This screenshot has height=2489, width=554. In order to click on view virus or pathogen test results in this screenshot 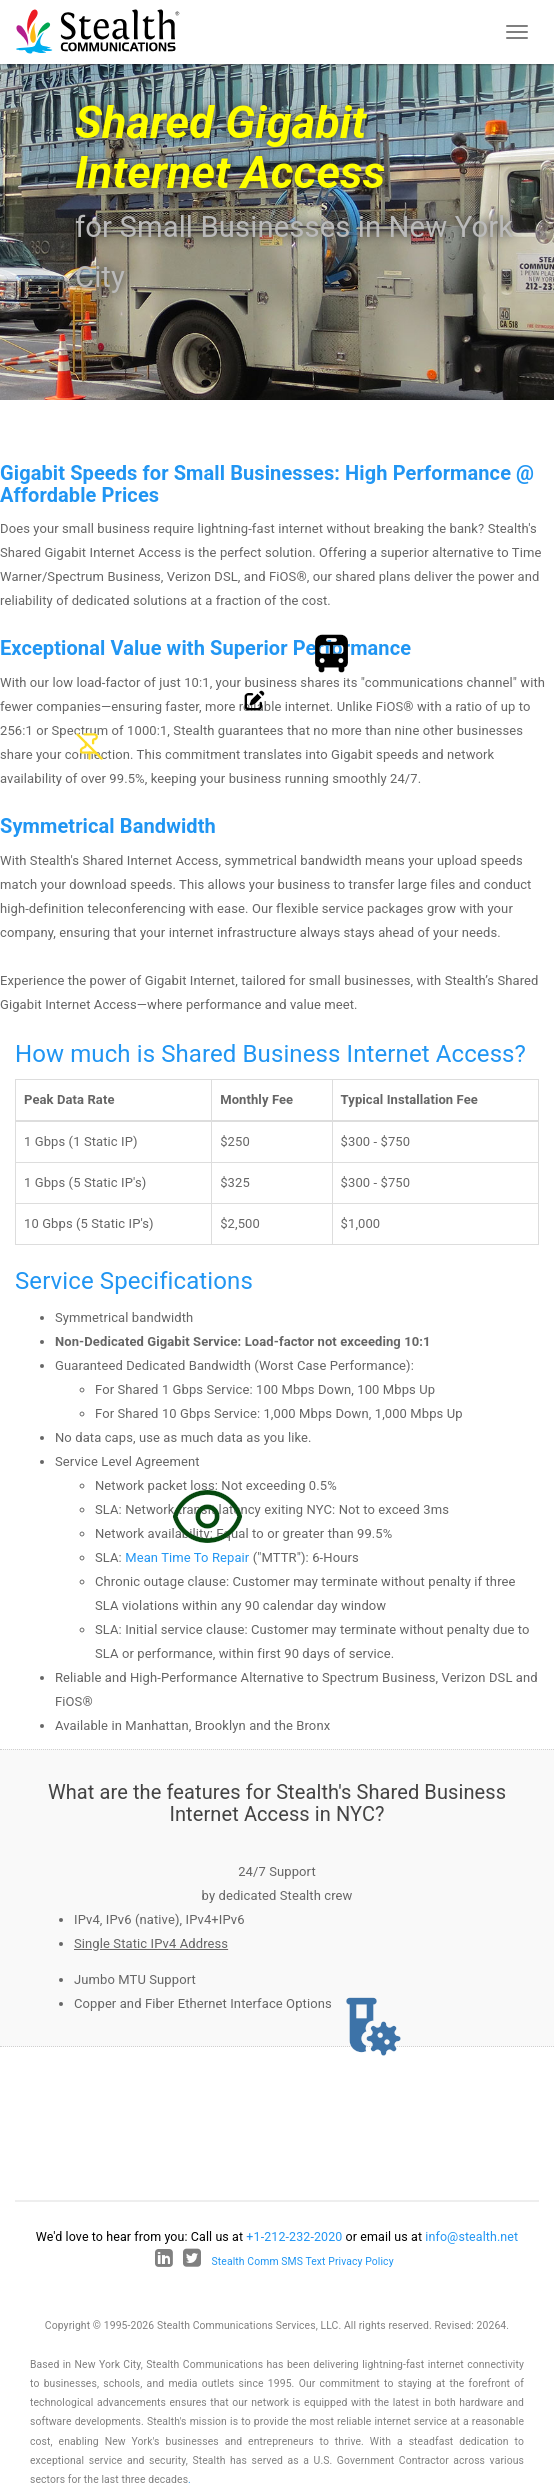, I will do `click(370, 2025)`.